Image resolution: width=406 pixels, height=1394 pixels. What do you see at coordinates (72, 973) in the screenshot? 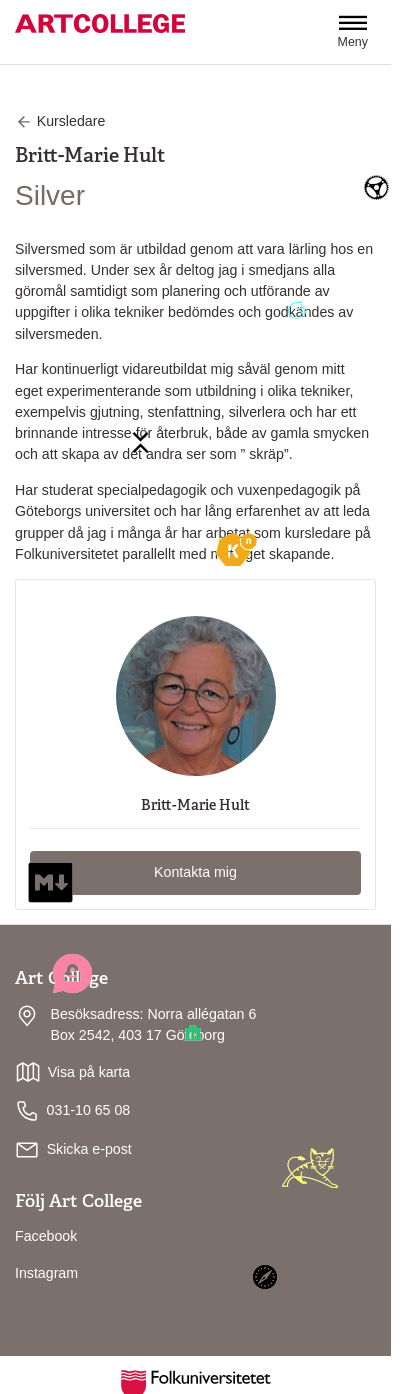
I see `start a private or encrypted conversation` at bounding box center [72, 973].